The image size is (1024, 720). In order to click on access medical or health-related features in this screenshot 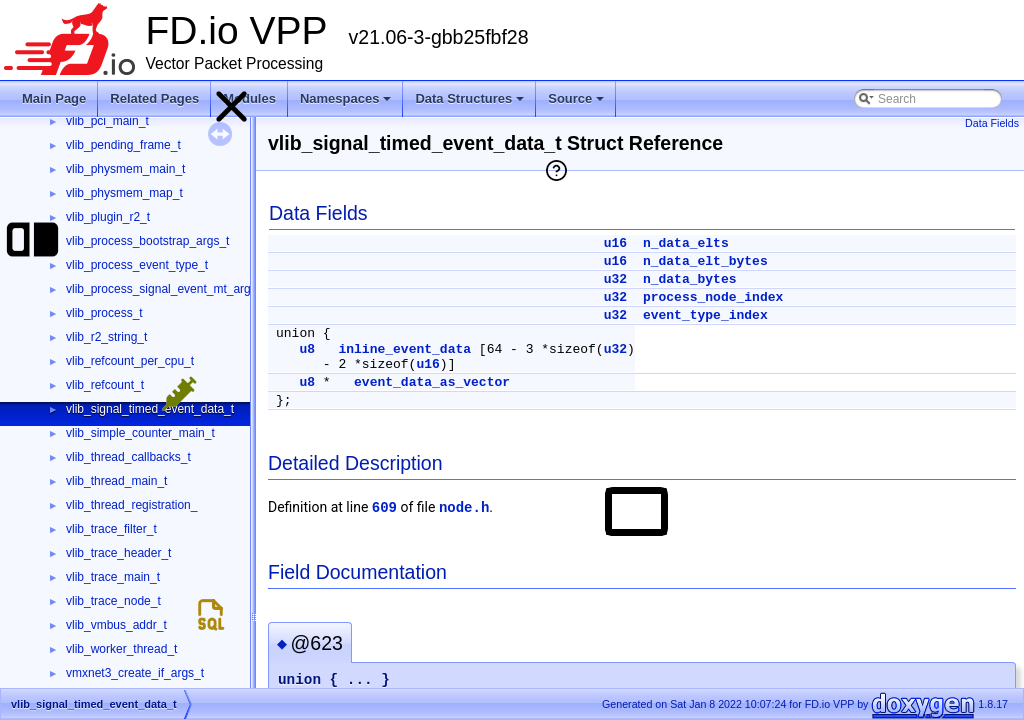, I will do `click(178, 394)`.